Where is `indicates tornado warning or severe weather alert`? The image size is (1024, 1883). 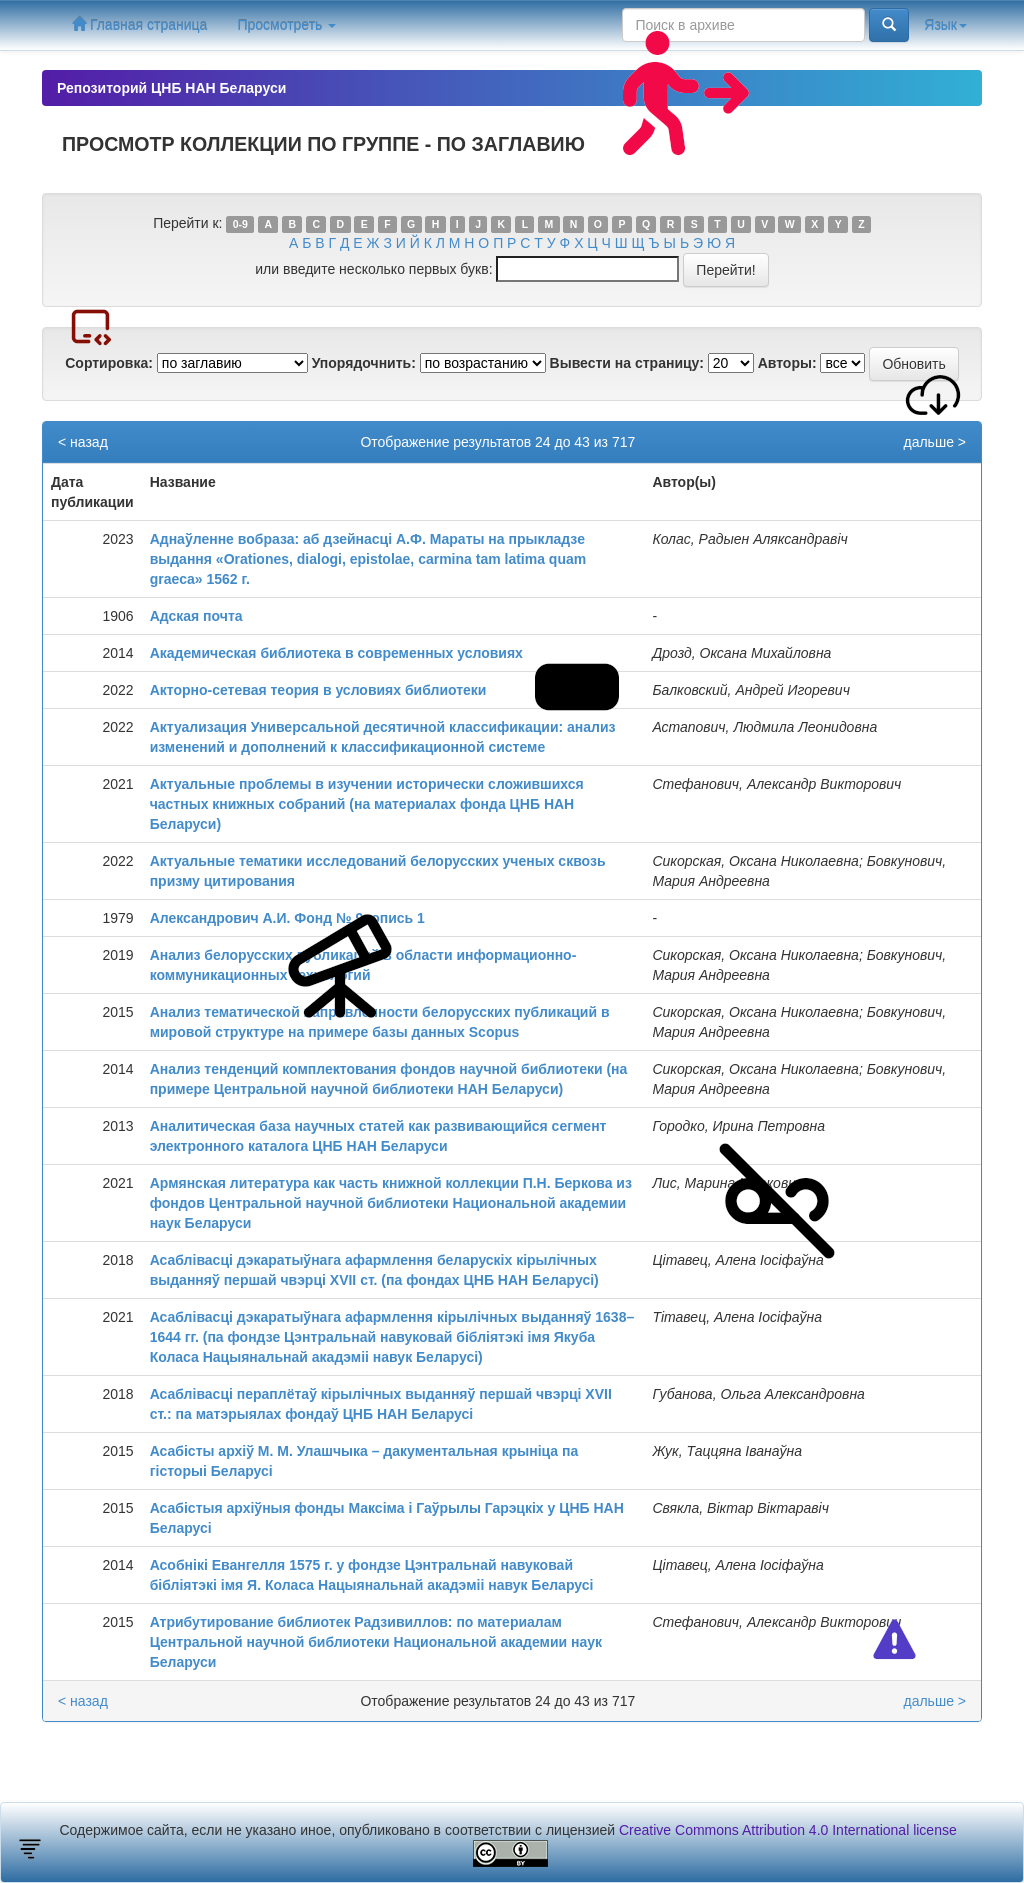
indicates tornado warning or severe weather alert is located at coordinates (30, 1849).